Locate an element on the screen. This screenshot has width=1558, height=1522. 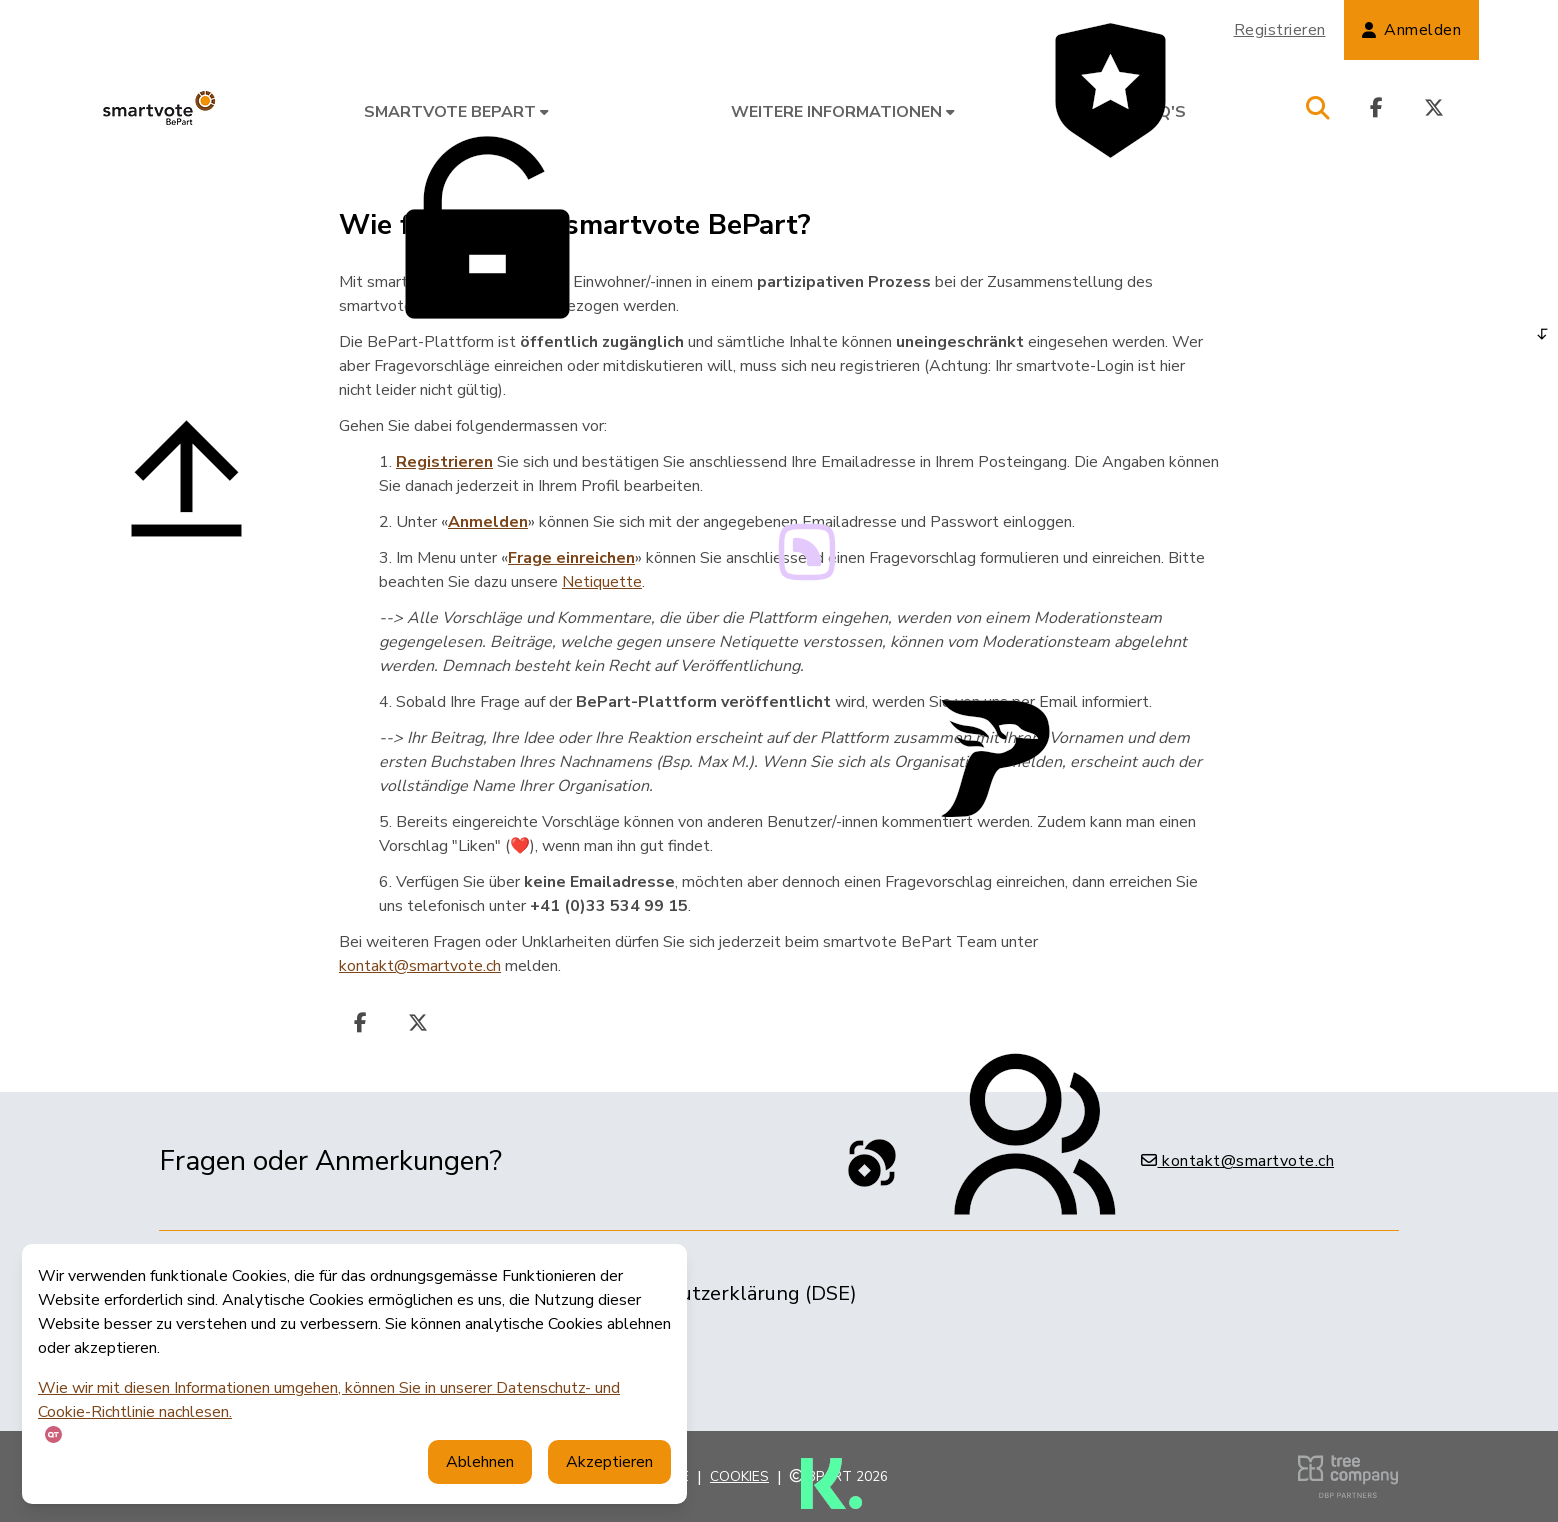
indicates premium or verified security status is located at coordinates (1110, 90).